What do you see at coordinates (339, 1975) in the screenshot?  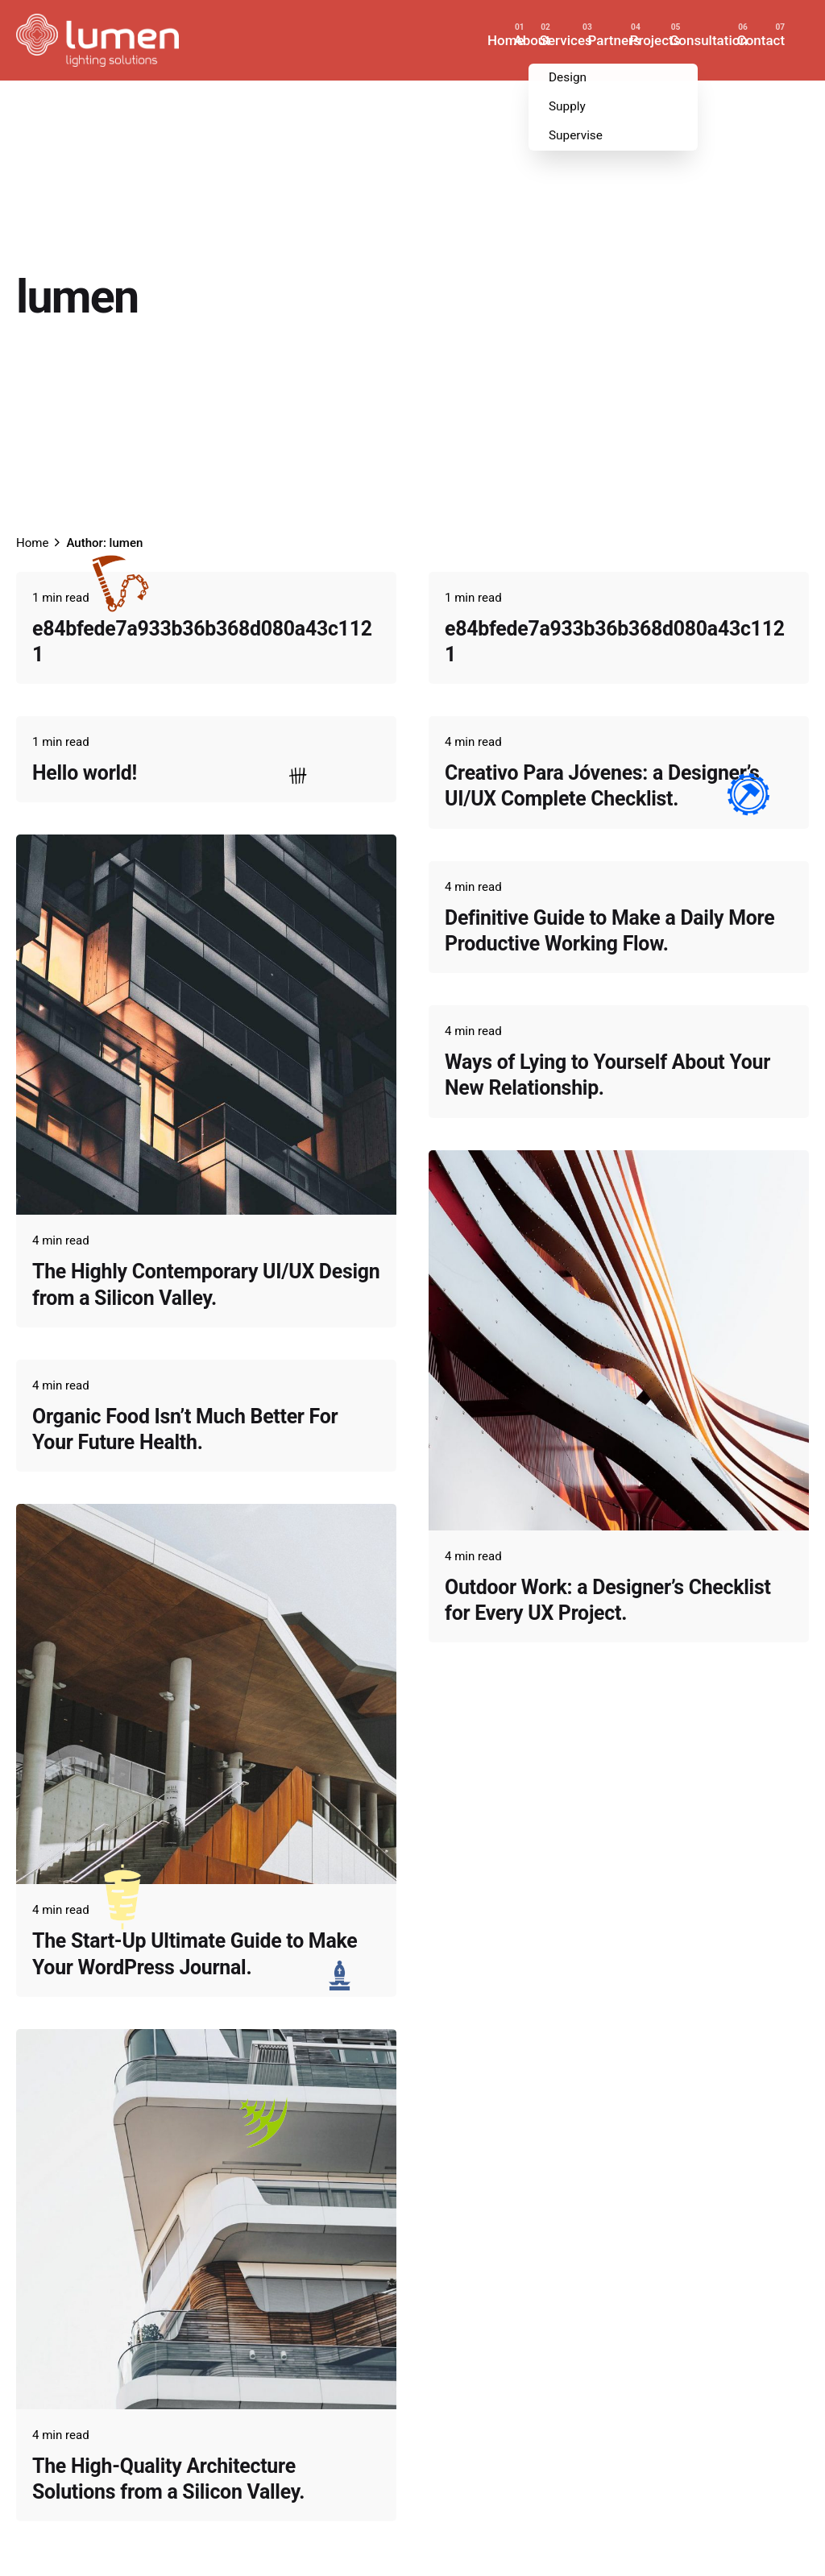 I see `select the bishop piece in a chess game` at bounding box center [339, 1975].